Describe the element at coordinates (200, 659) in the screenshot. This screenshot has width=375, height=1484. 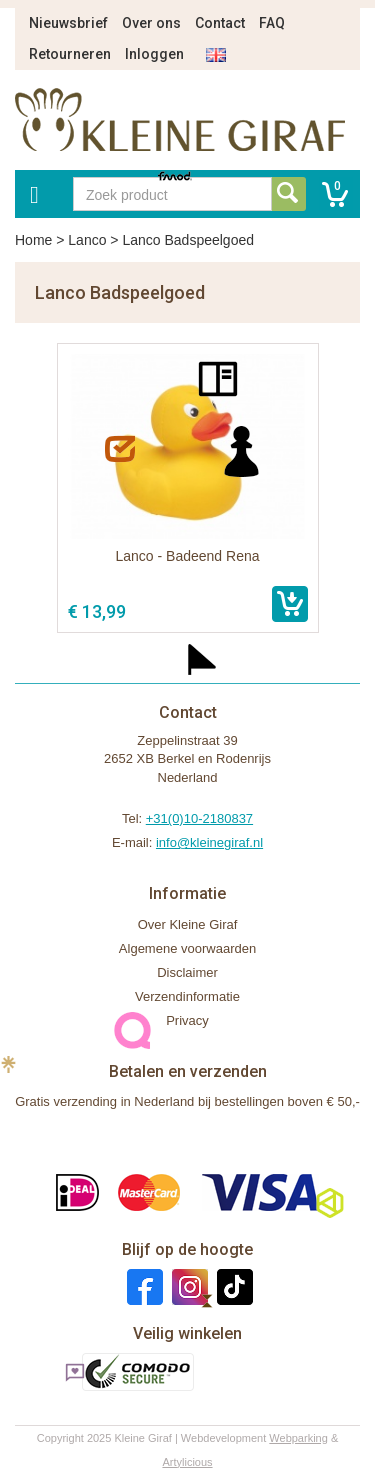
I see `flag an item for review or attention` at that location.